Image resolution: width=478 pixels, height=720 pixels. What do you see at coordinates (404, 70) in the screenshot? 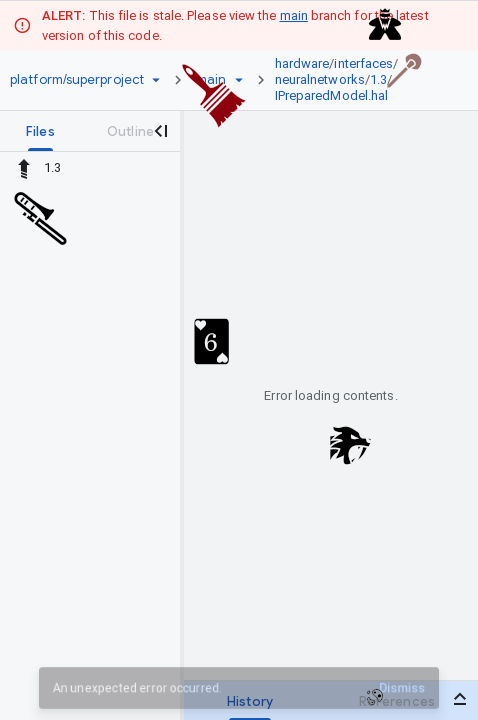
I see `dental examination tool icon` at bounding box center [404, 70].